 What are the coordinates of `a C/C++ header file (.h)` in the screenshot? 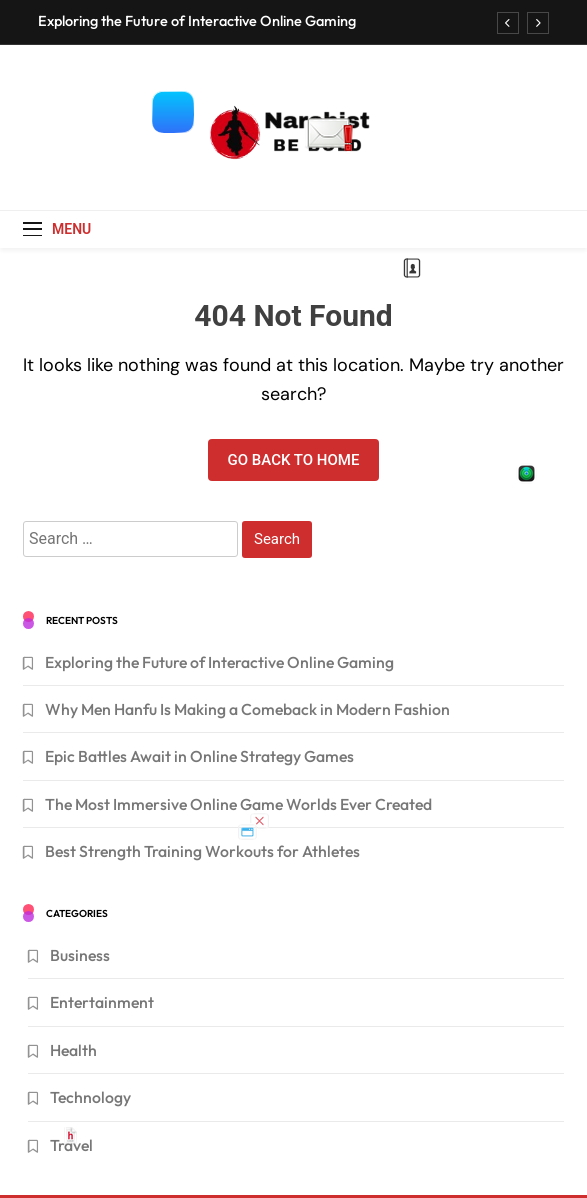 It's located at (70, 1135).